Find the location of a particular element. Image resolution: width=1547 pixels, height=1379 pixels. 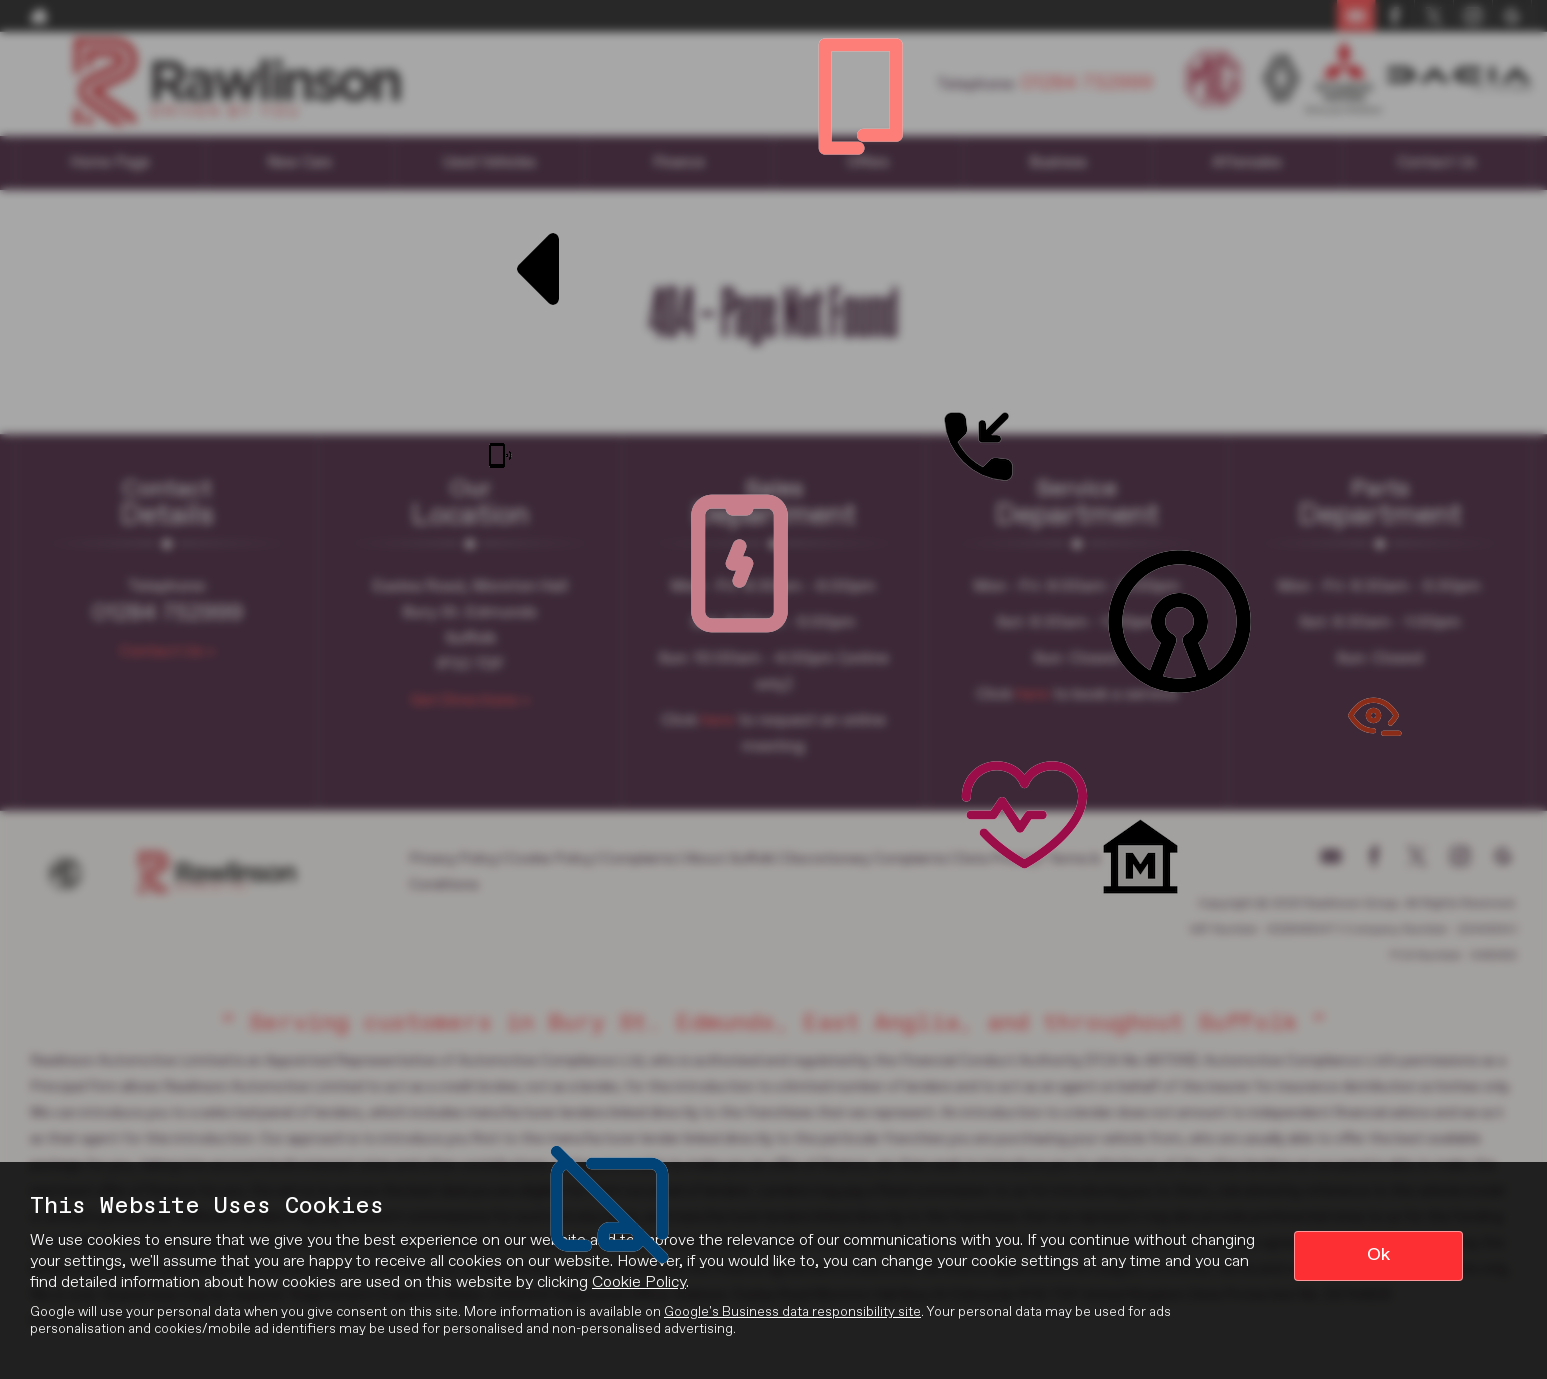

reduce visibility or hide content is located at coordinates (1373, 715).